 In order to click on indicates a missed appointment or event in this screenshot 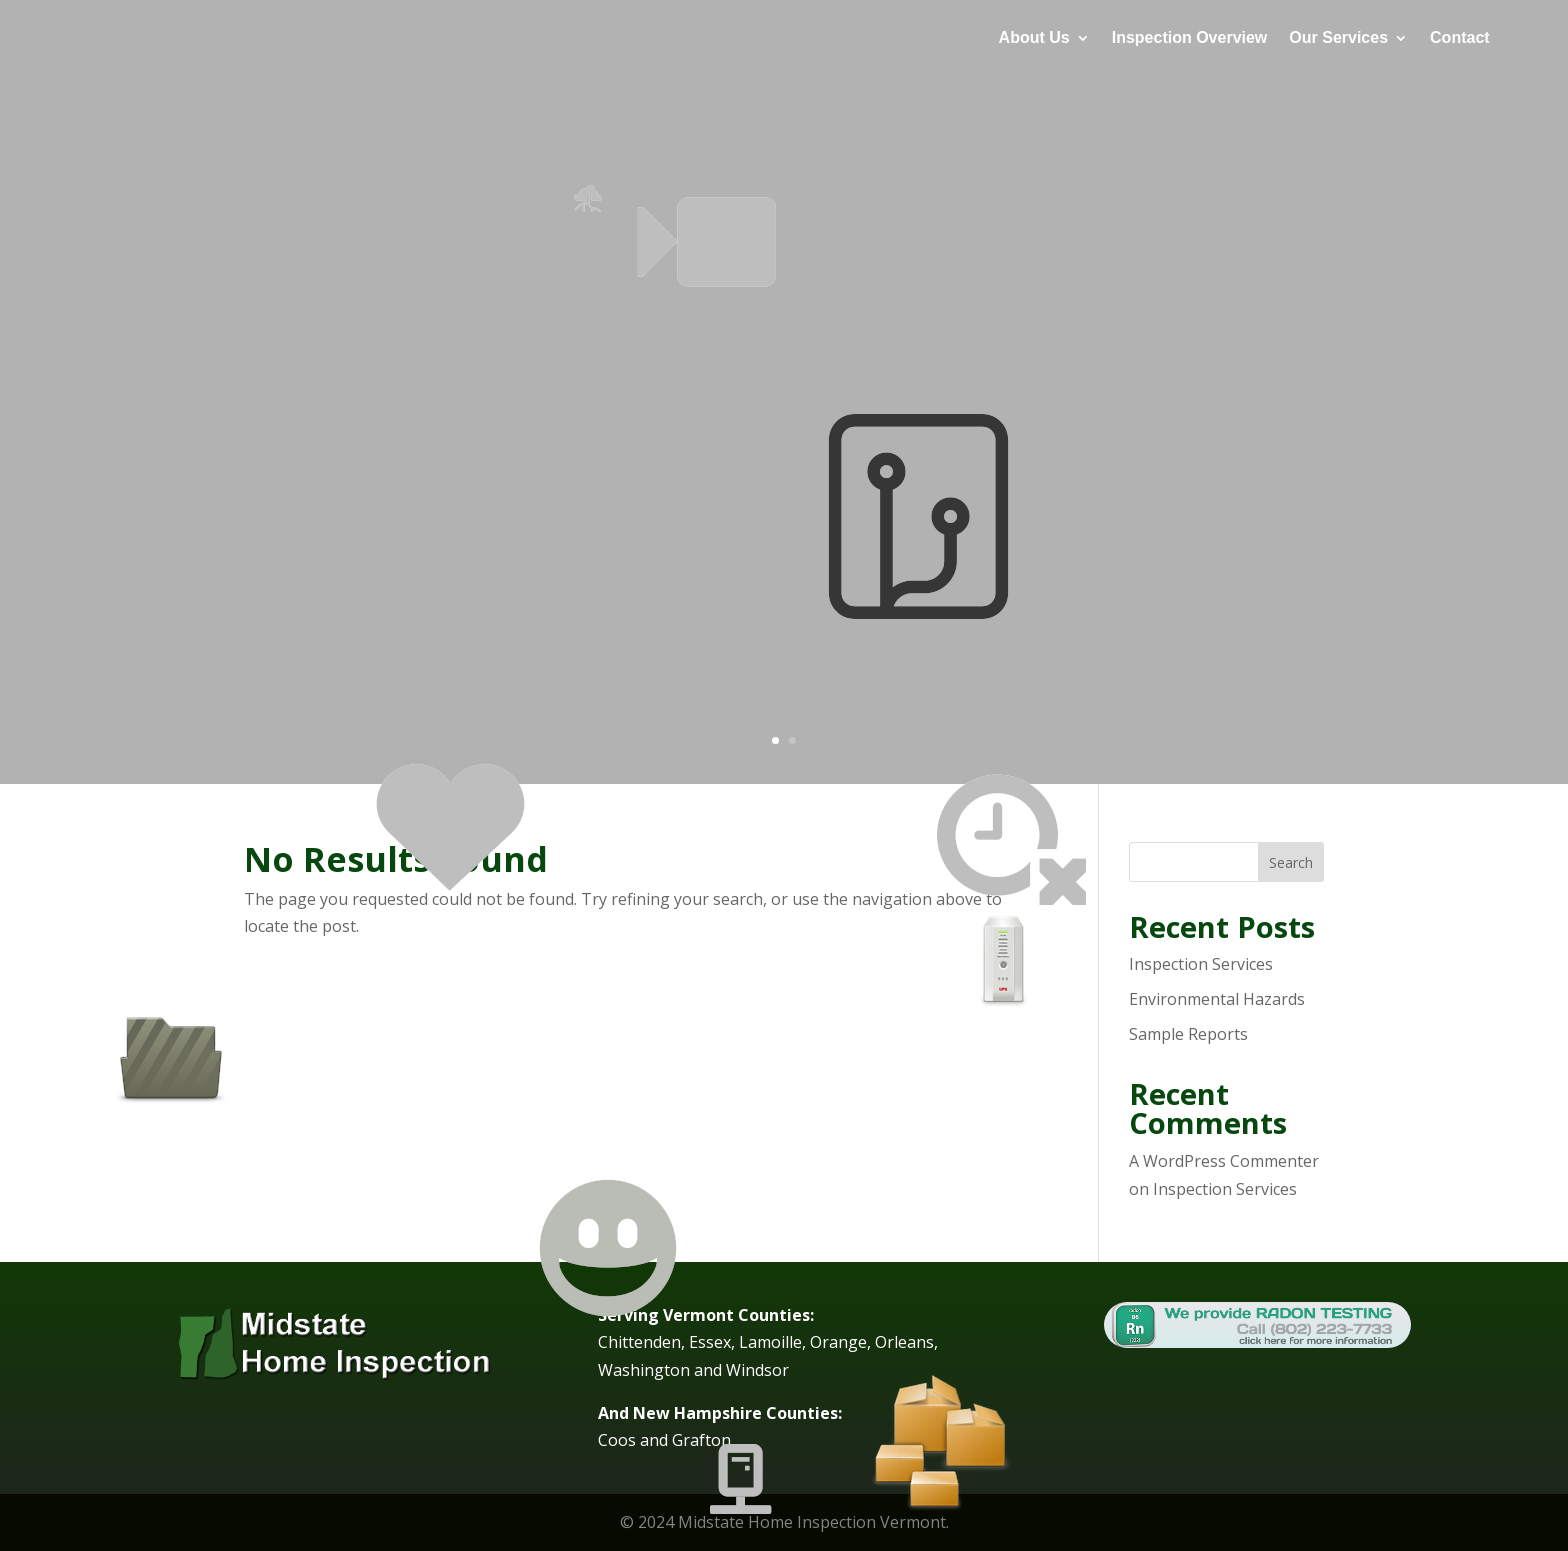, I will do `click(1011, 830)`.